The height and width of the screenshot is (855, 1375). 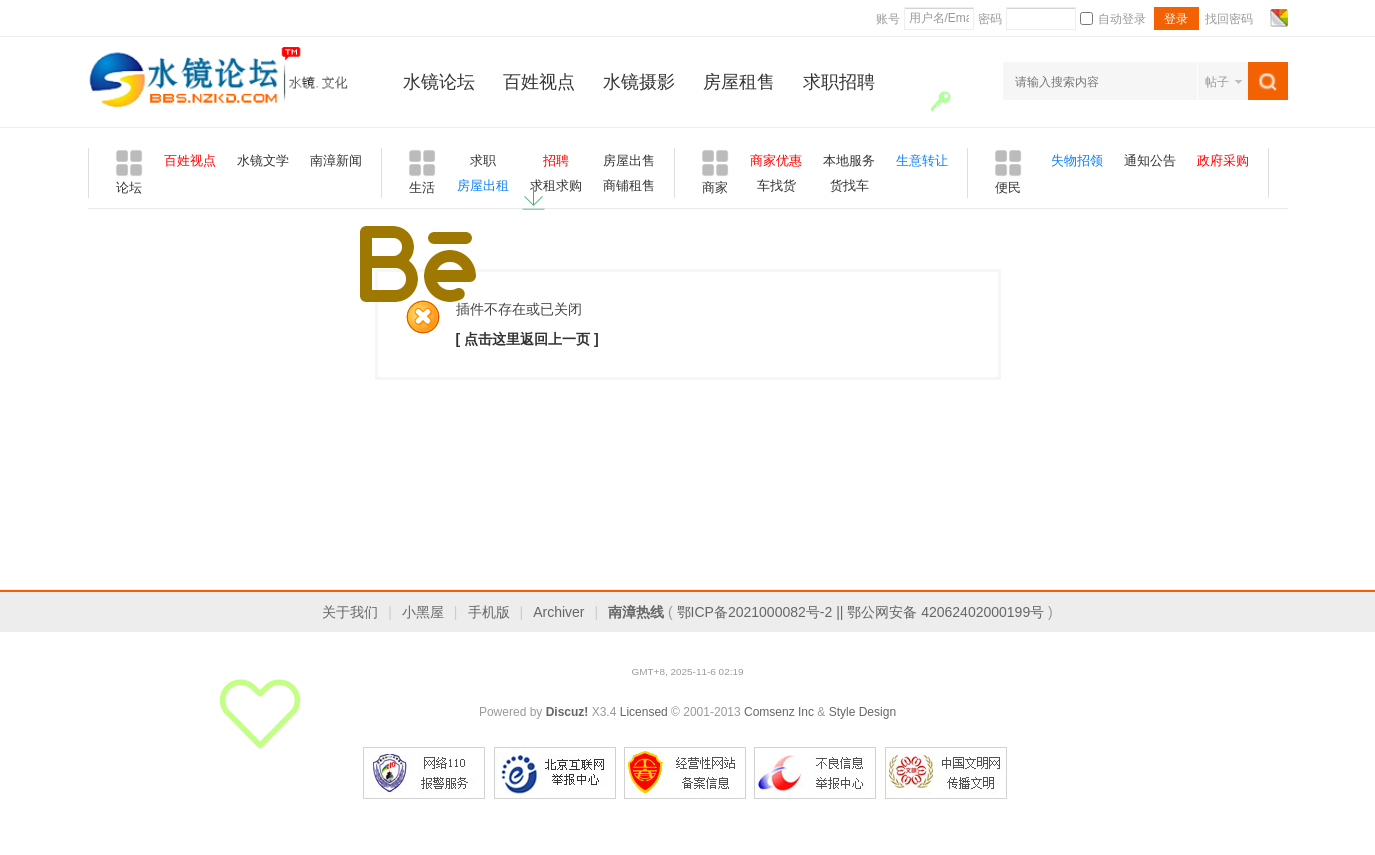 I want to click on add to favorites, so click(x=260, y=711).